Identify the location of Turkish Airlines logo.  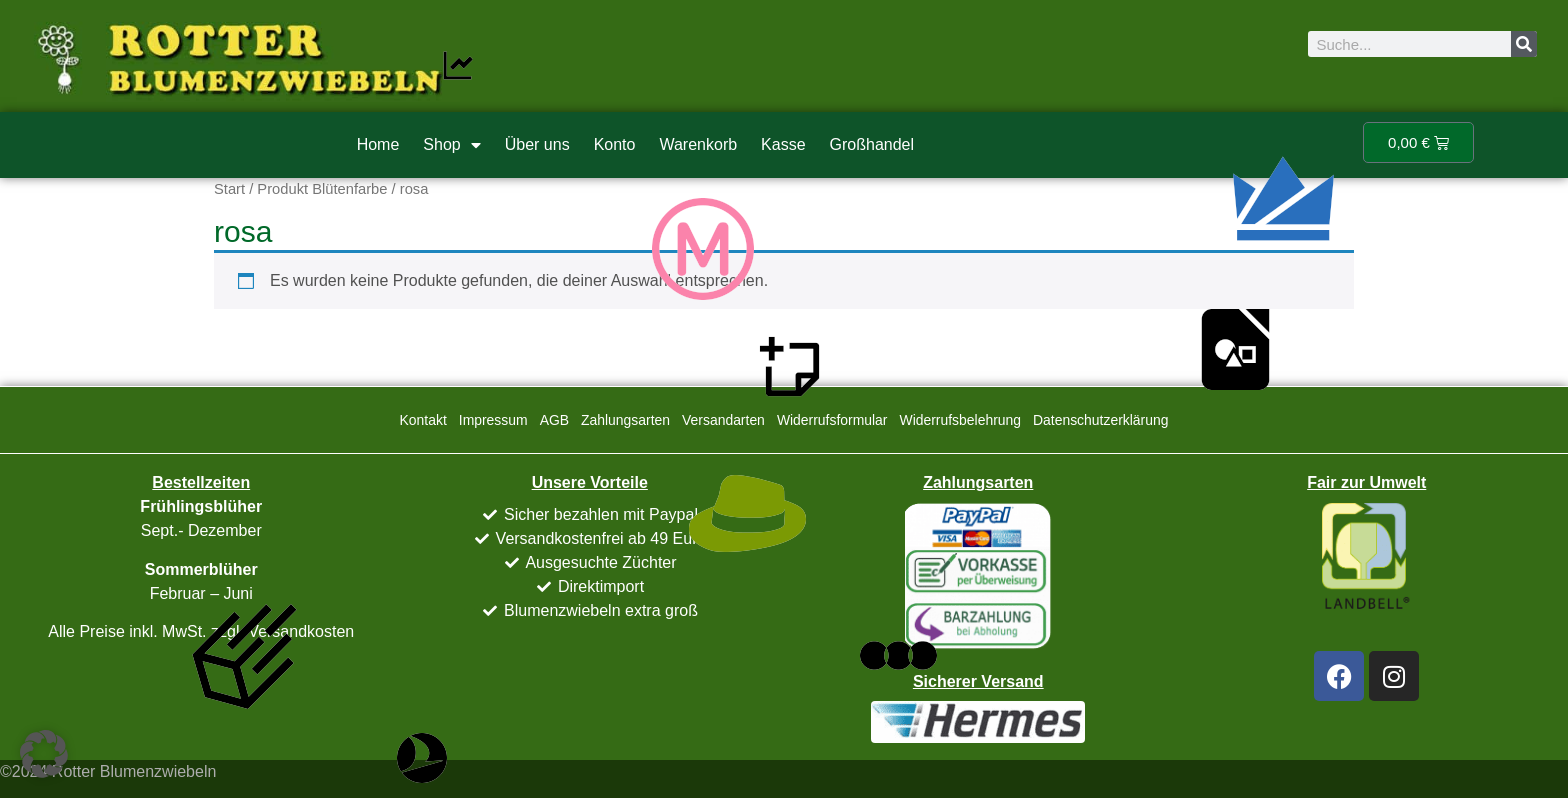
(422, 758).